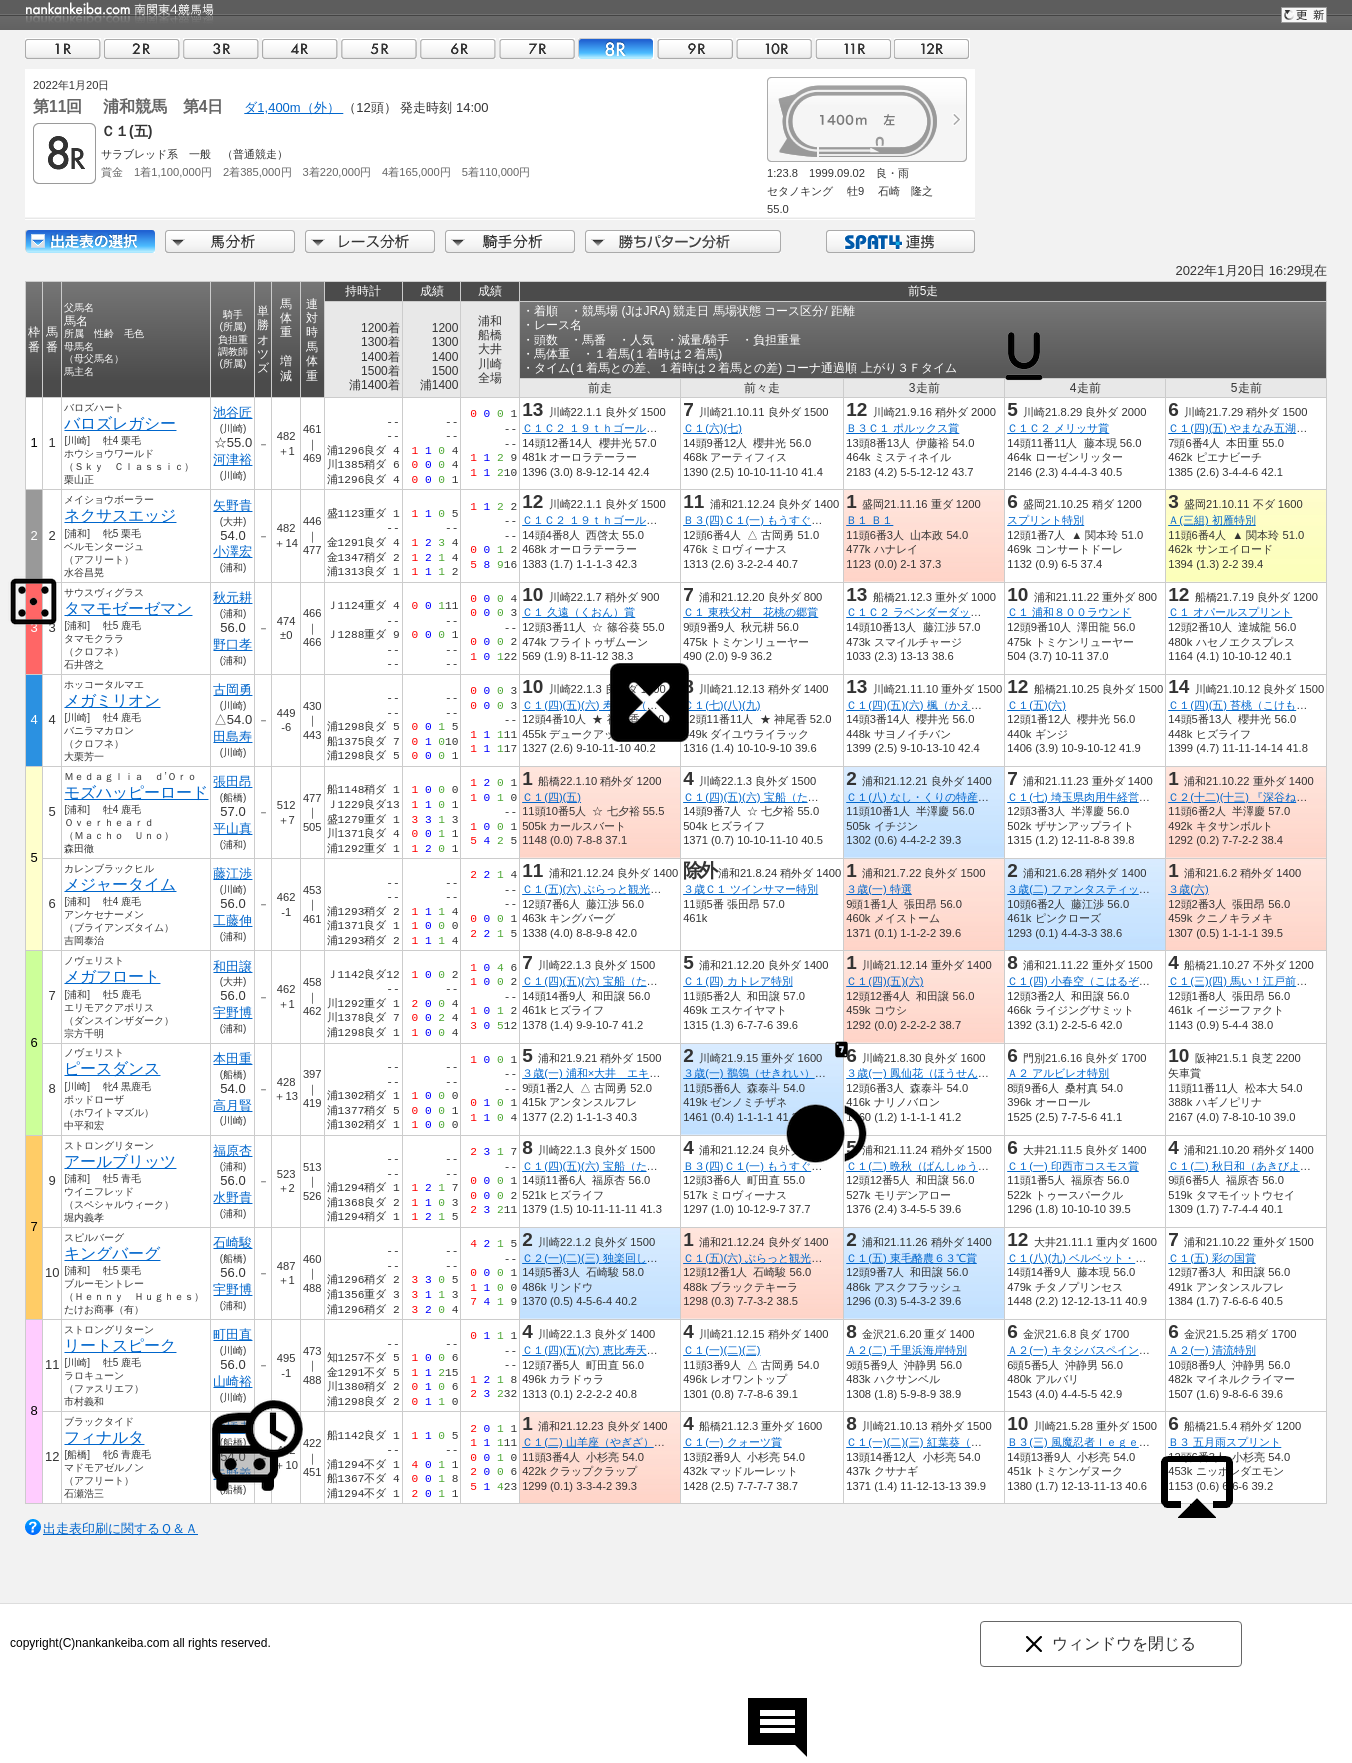 This screenshot has height=1763, width=1352. Describe the element at coordinates (649, 702) in the screenshot. I see `indicates a disabled or unavailable feature` at that location.